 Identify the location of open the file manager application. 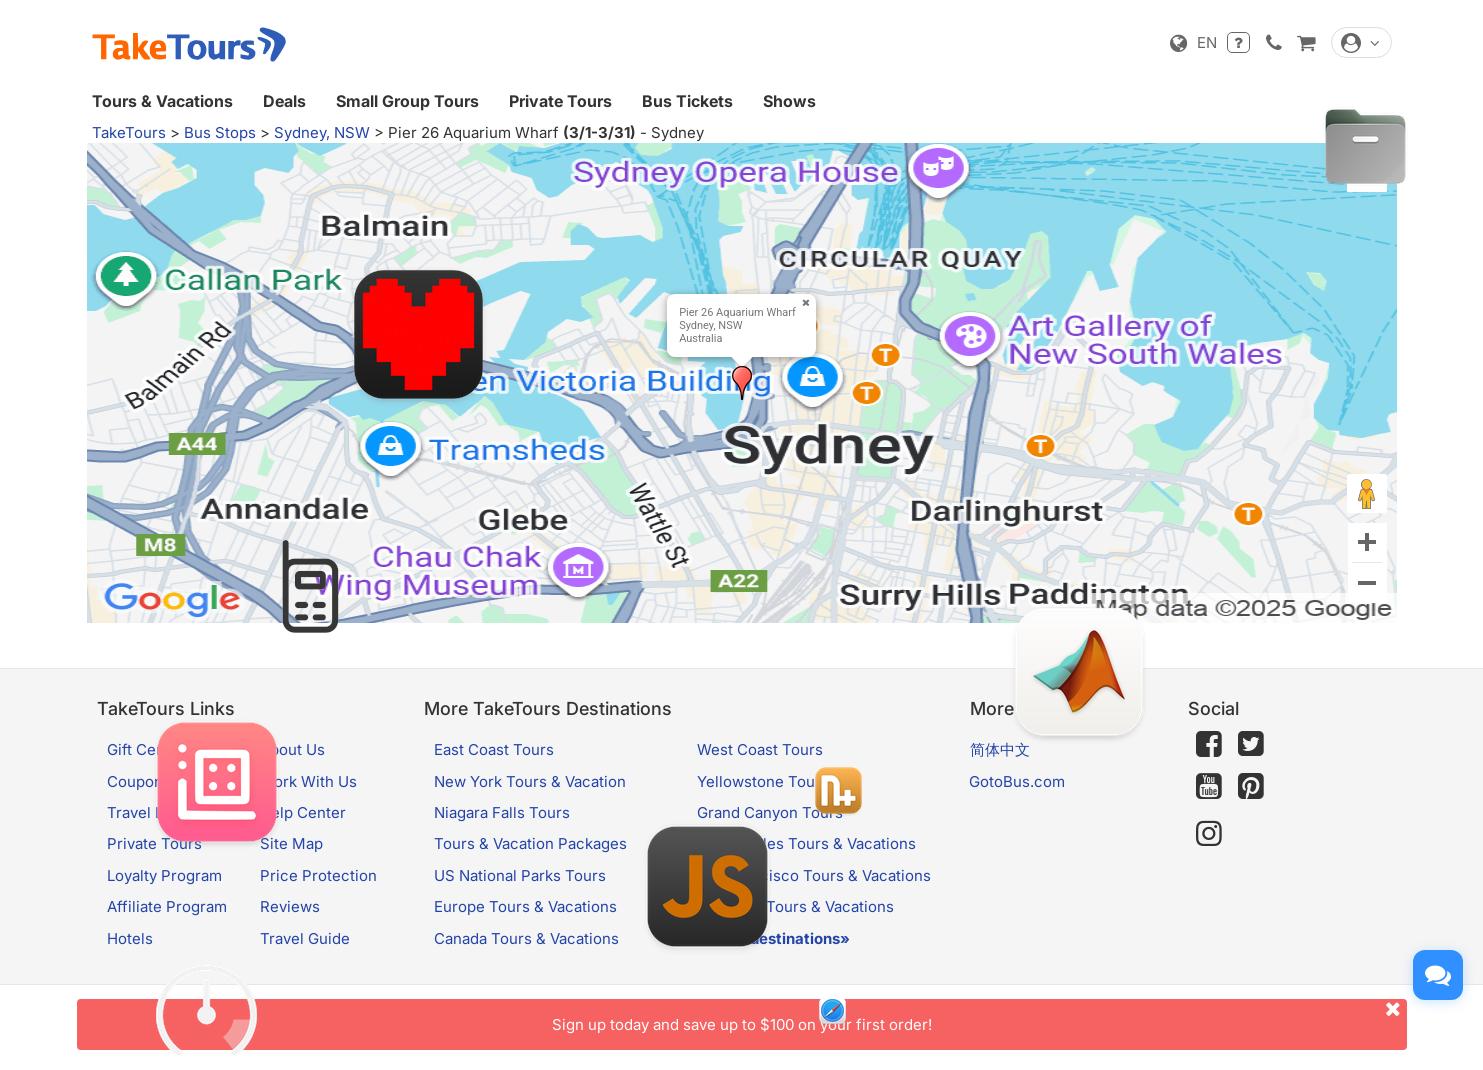
(1365, 146).